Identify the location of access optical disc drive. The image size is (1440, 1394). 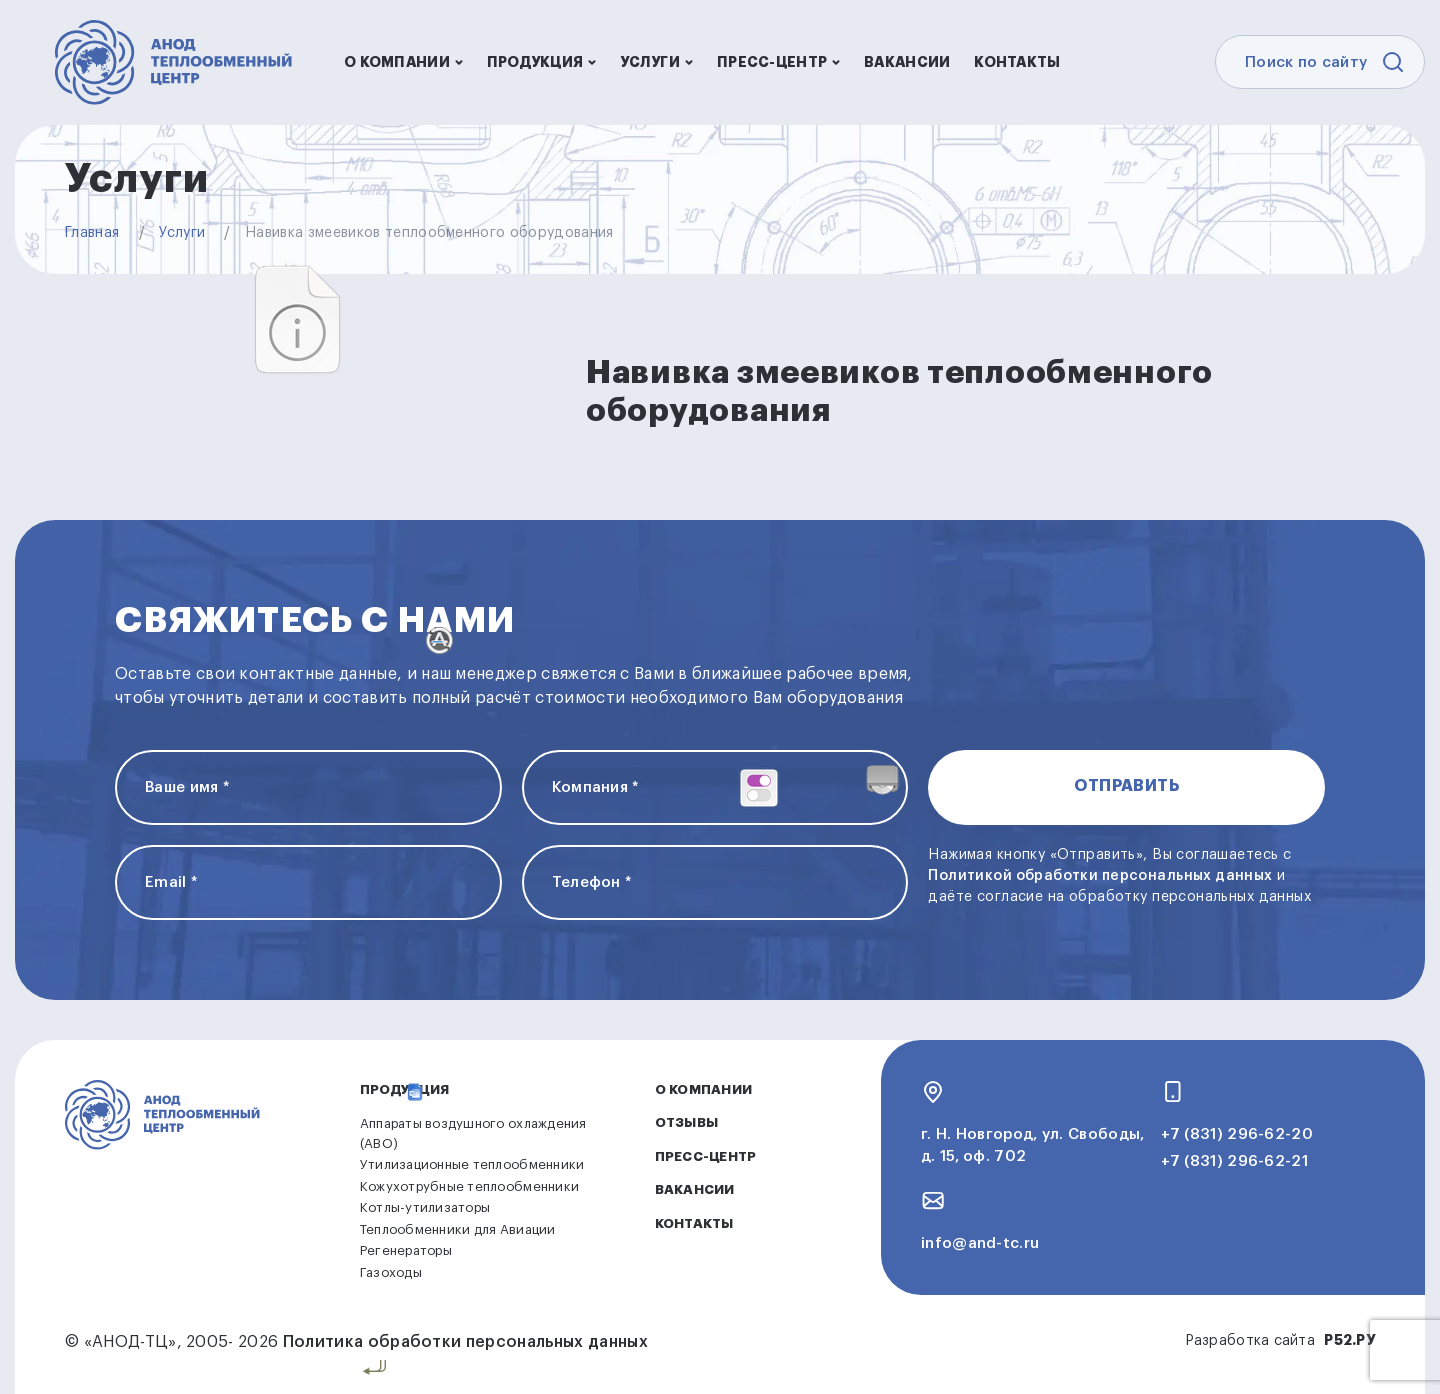
(882, 778).